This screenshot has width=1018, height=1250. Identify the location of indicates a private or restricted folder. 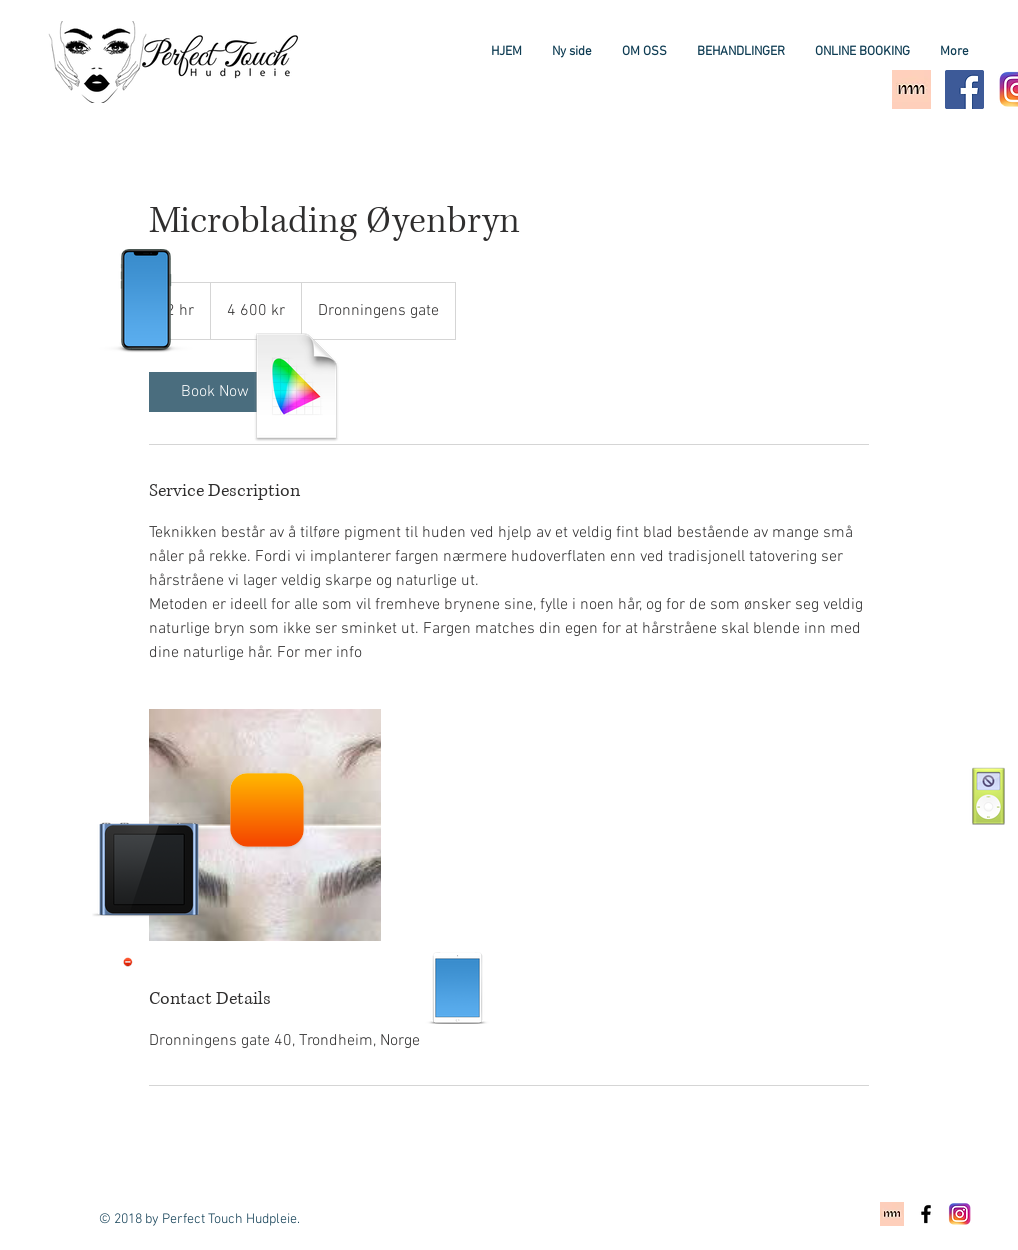
(111, 949).